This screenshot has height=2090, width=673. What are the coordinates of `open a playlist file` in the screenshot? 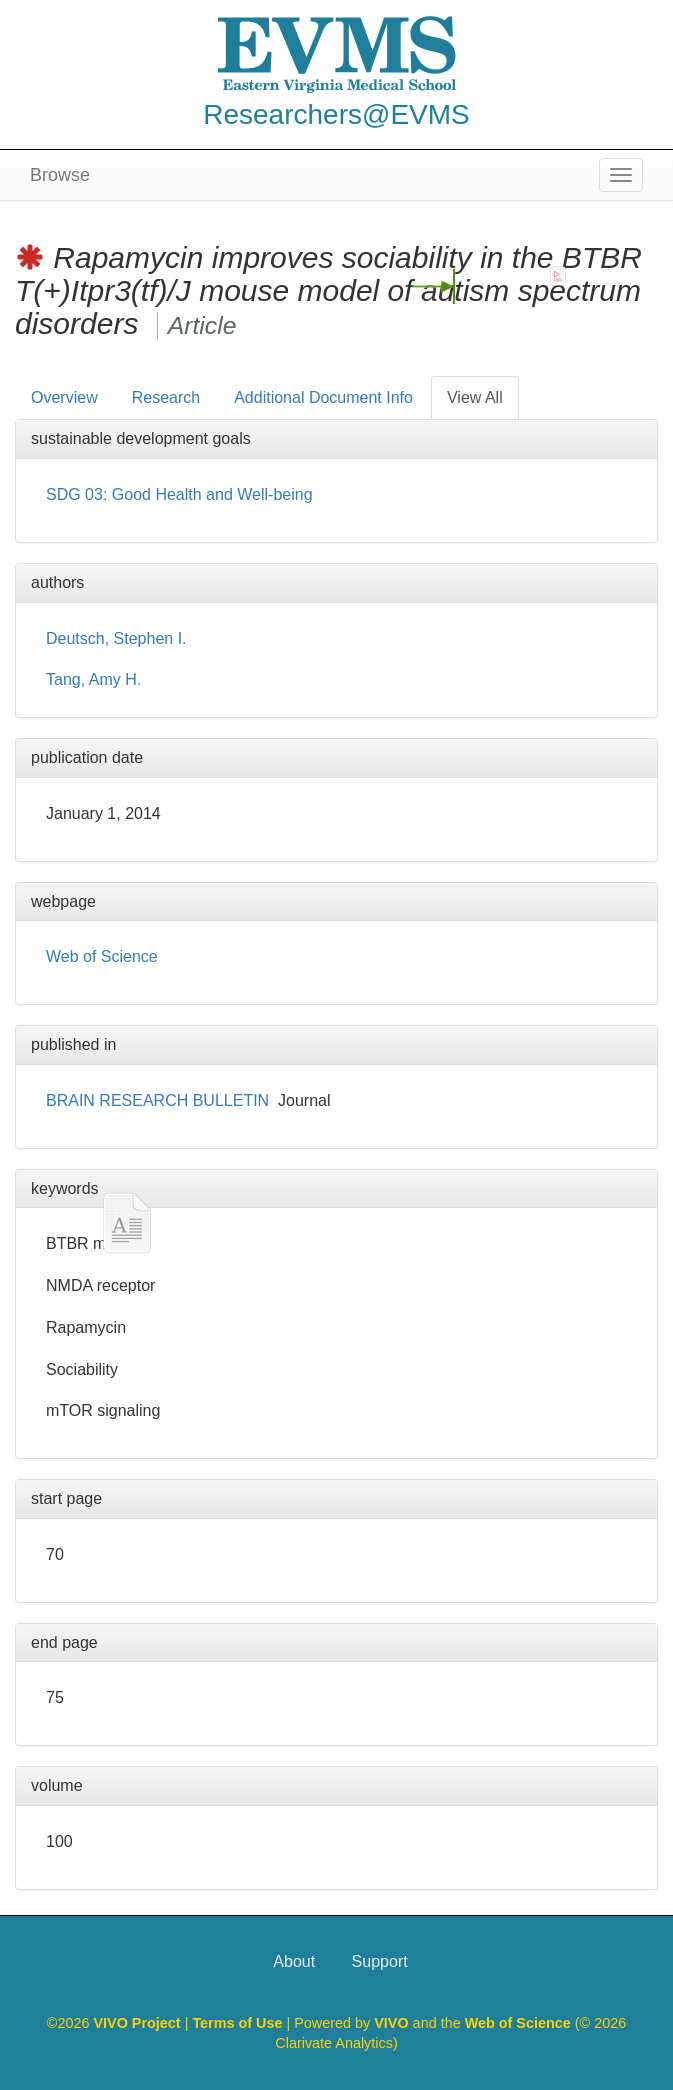 It's located at (558, 276).